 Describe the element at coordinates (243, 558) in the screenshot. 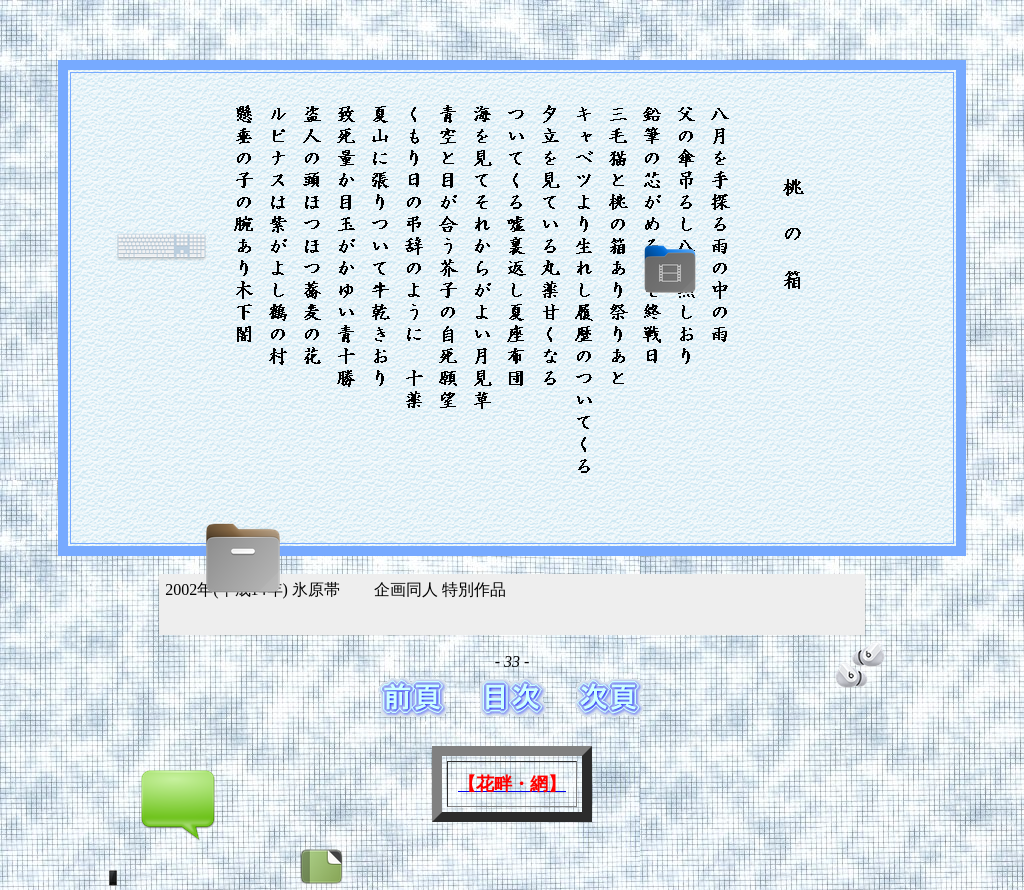

I see `open file manager application` at that location.